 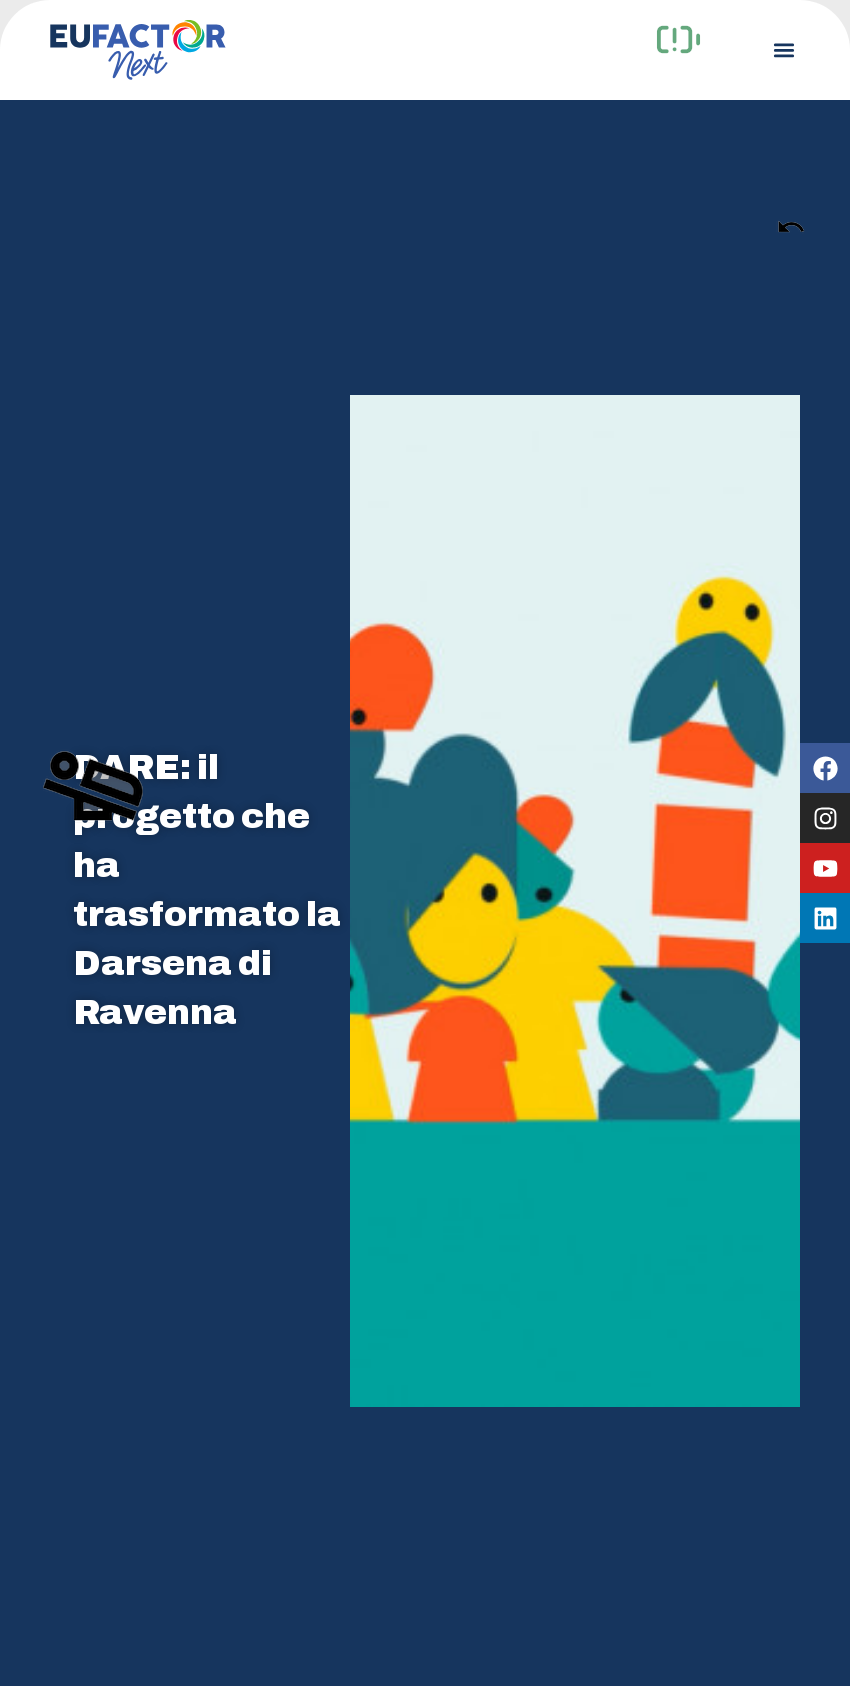 What do you see at coordinates (791, 227) in the screenshot?
I see `undo the last action` at bounding box center [791, 227].